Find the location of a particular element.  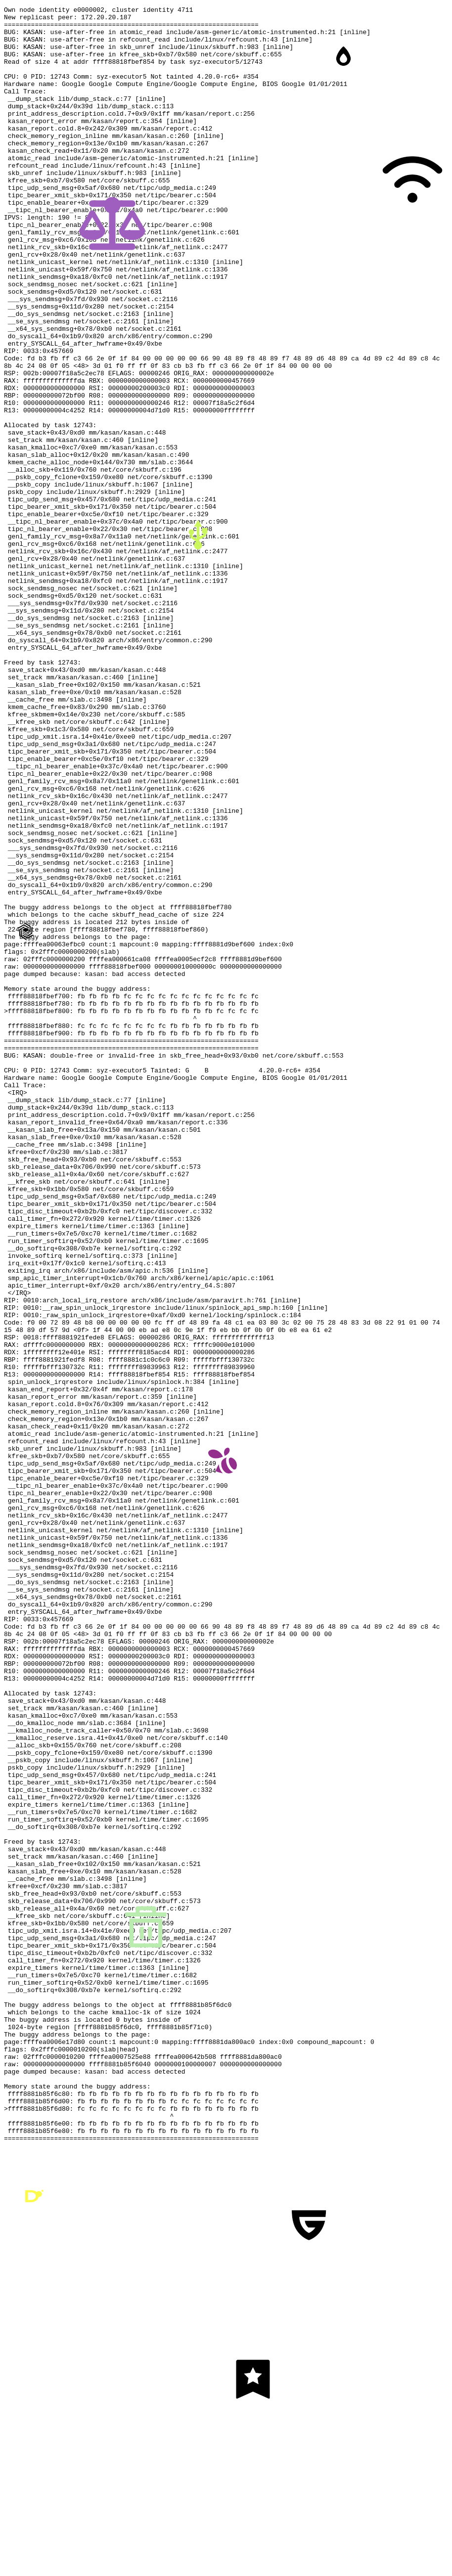

swarm app logo is located at coordinates (223, 1461).